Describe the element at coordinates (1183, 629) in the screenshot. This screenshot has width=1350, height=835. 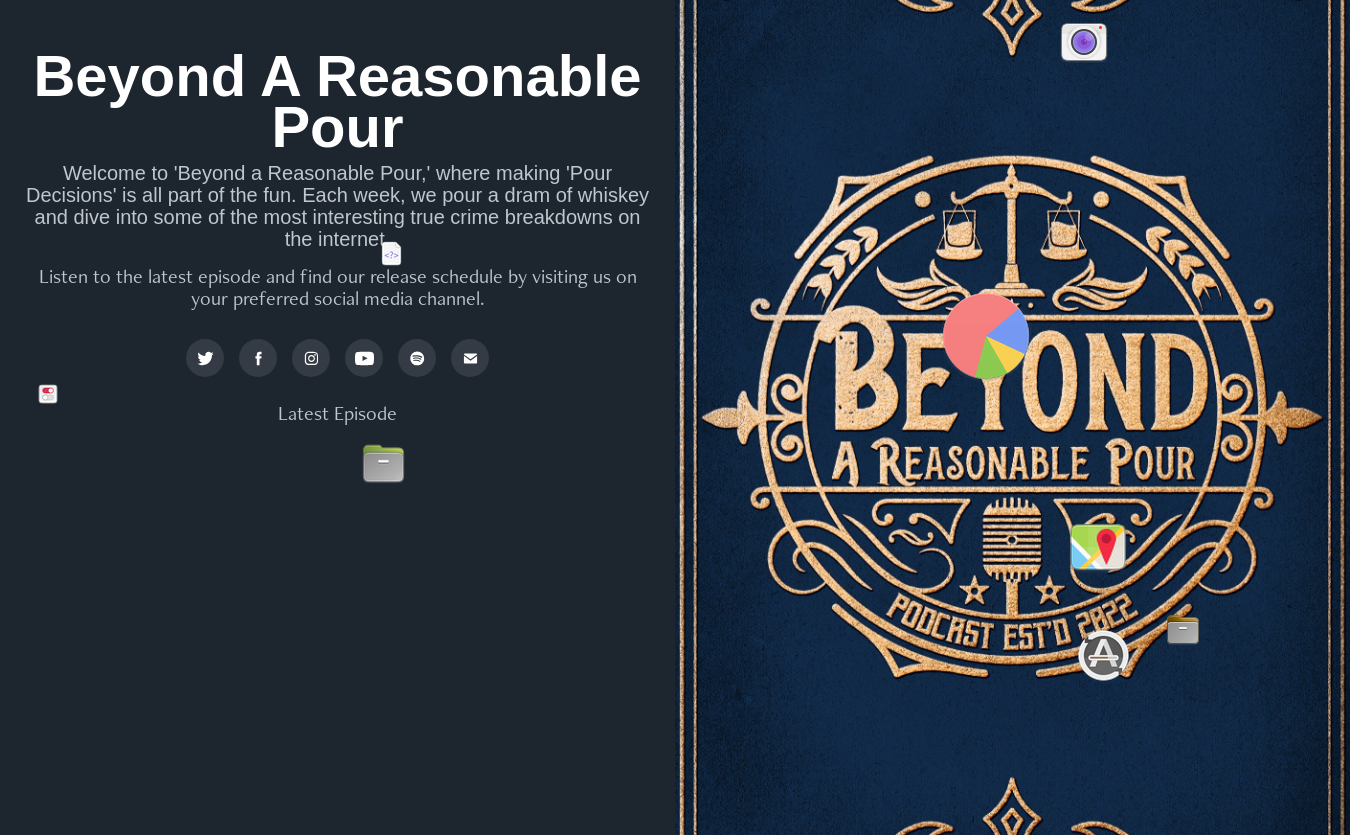
I see `open the file manager application` at that location.